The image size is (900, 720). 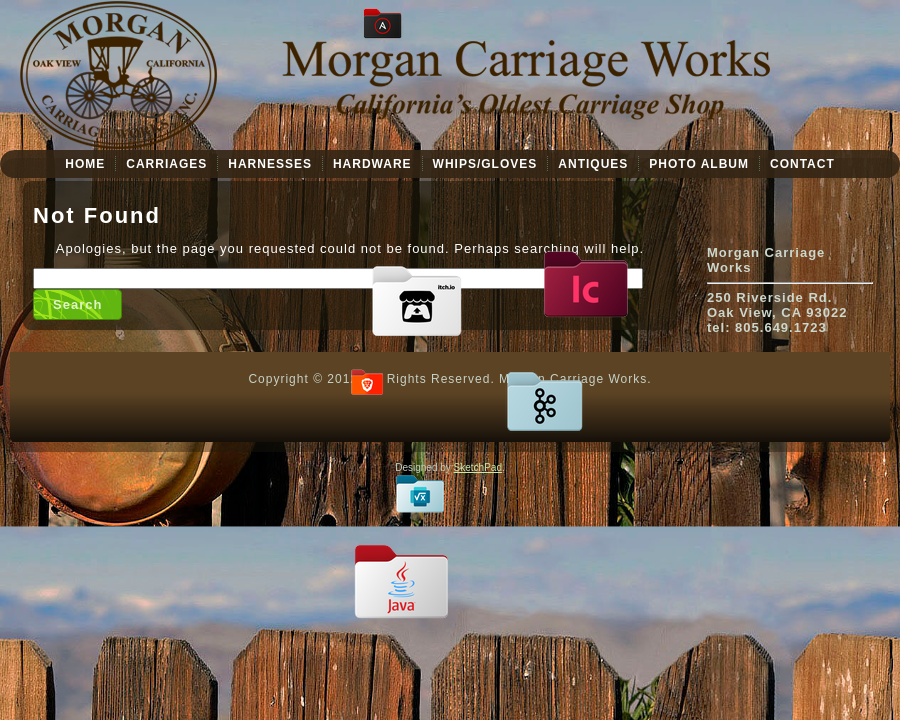 I want to click on open folder containing java project files, so click(x=401, y=584).